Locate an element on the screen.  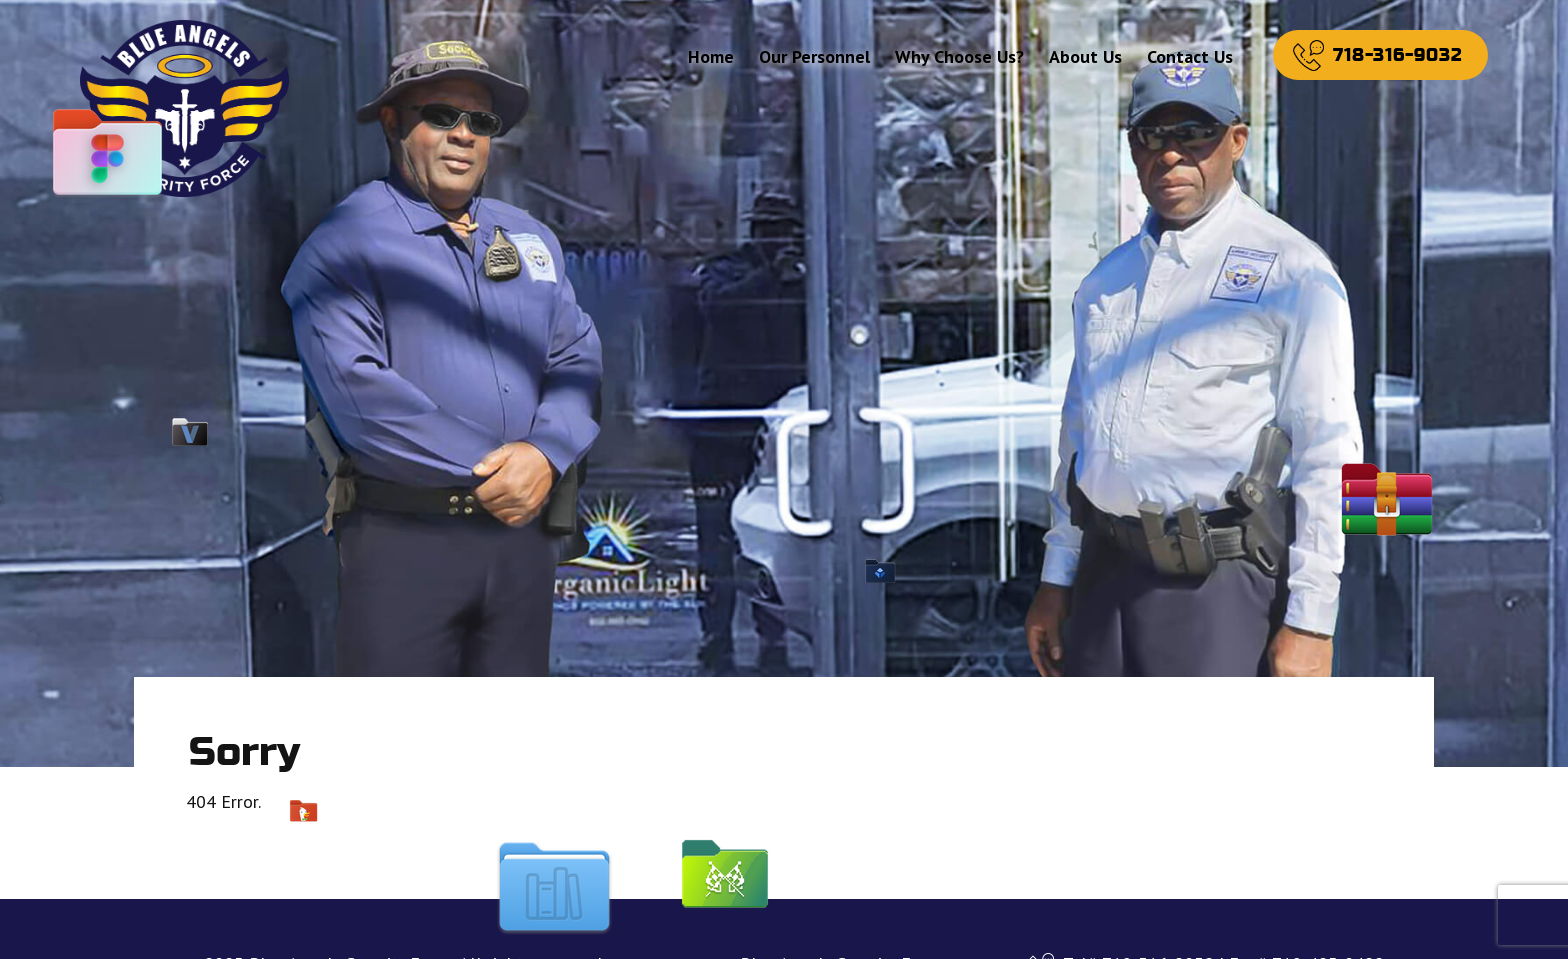
open folder containing WinRAR archives is located at coordinates (1386, 501).